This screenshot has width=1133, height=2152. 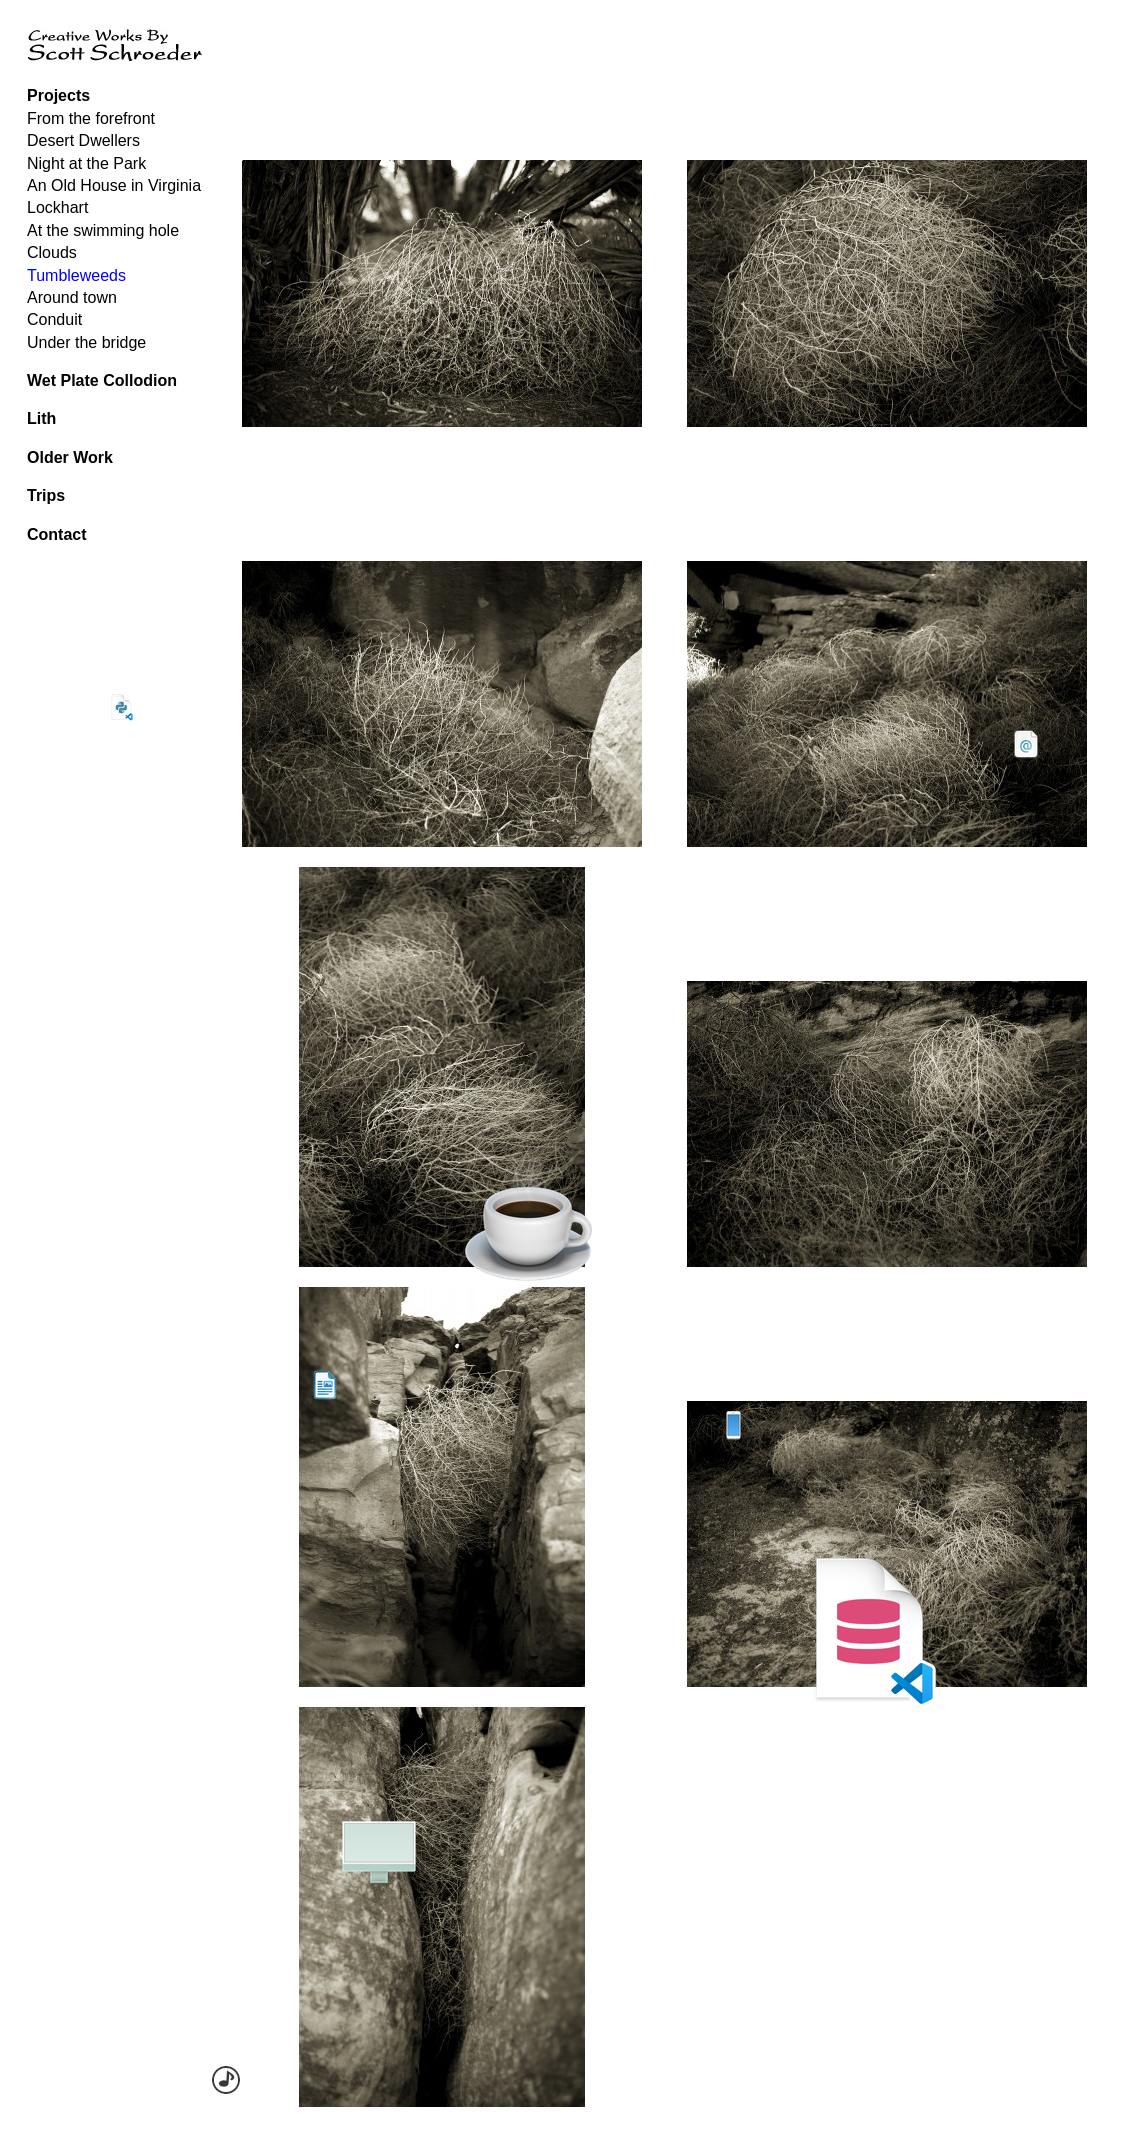 What do you see at coordinates (733, 1425) in the screenshot?
I see `connect or manage an iPhone device` at bounding box center [733, 1425].